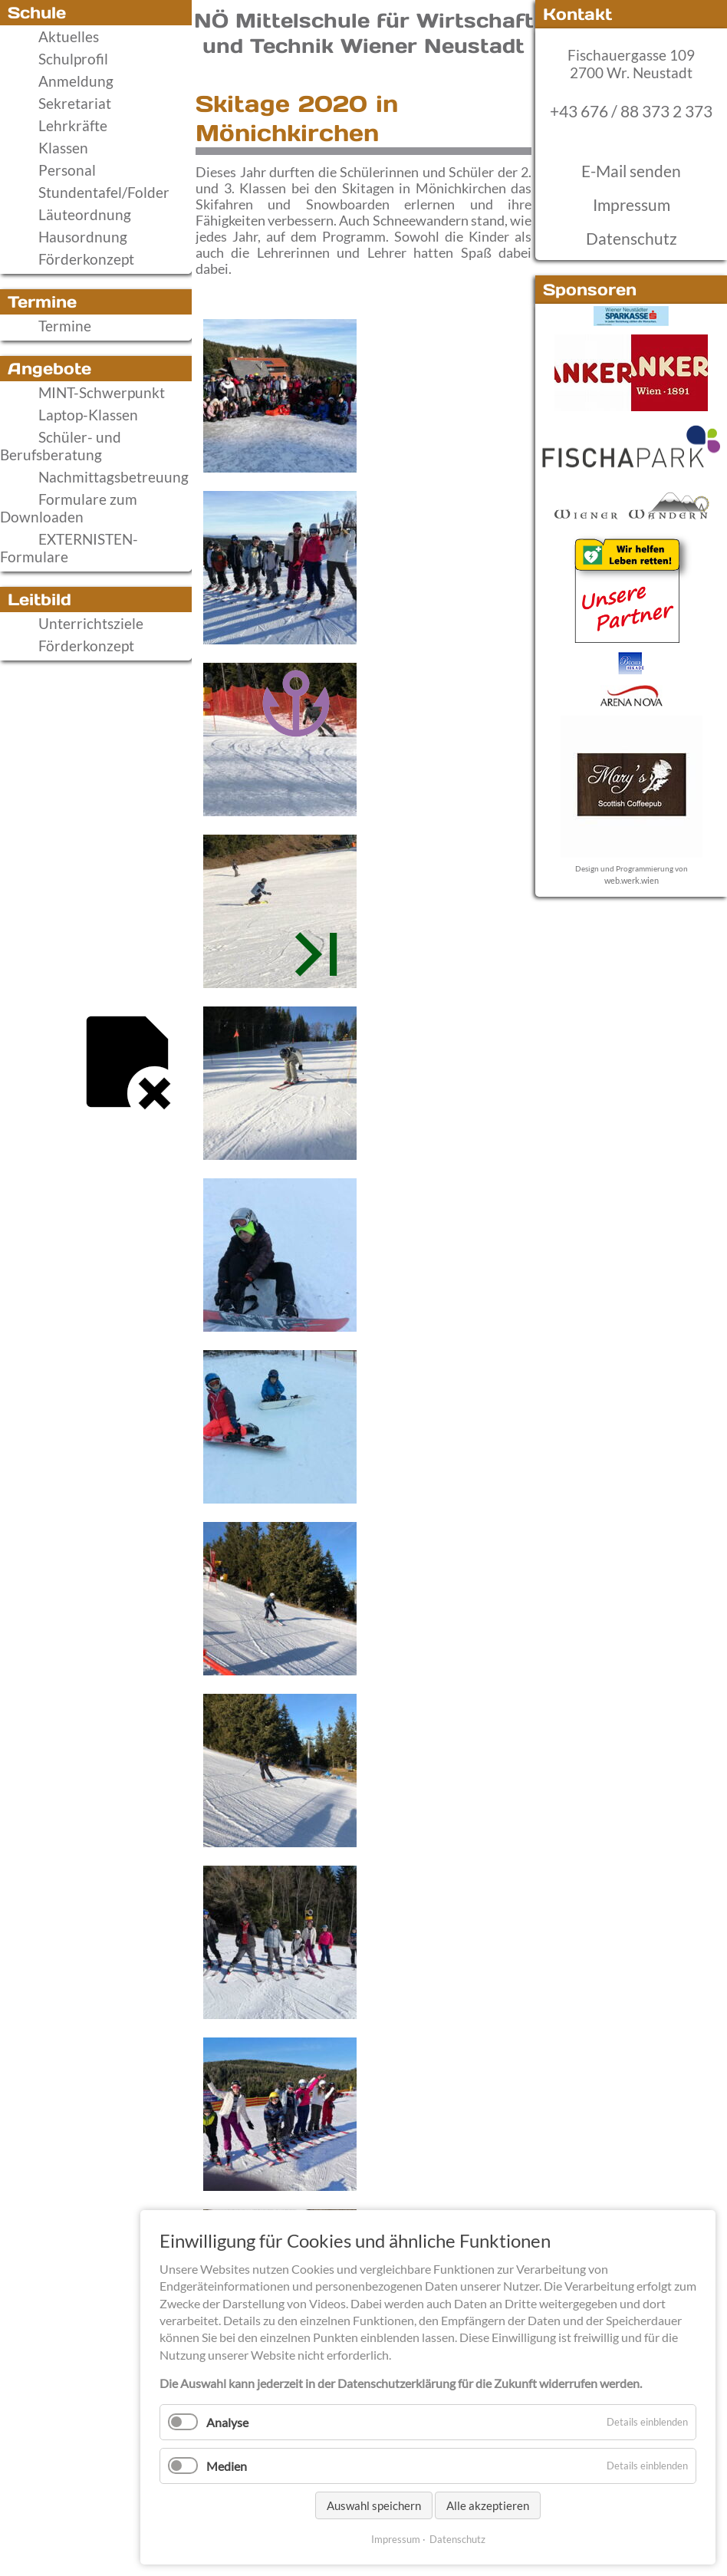 This screenshot has width=727, height=2576. Describe the element at coordinates (319, 954) in the screenshot. I see `skip to the end of a track or playlist` at that location.